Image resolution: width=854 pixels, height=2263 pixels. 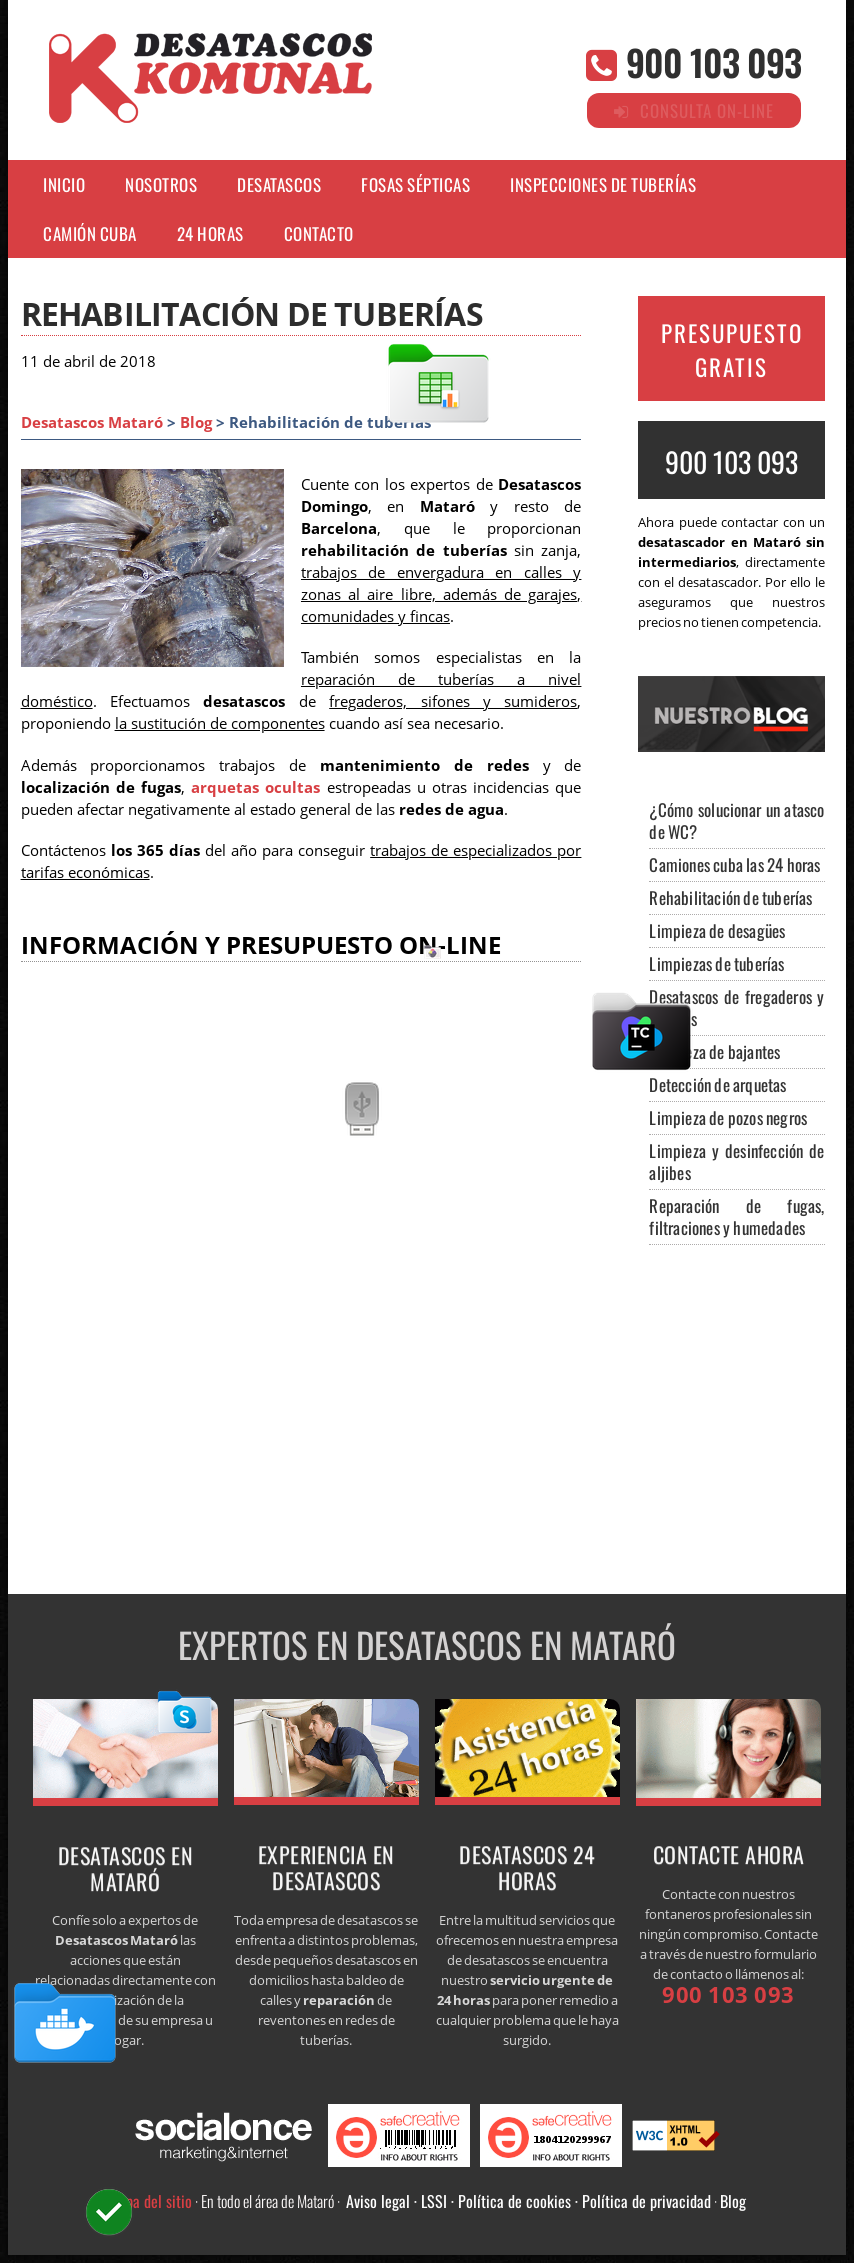 I want to click on open JetBrains TeamCity project folder, so click(x=641, y=1034).